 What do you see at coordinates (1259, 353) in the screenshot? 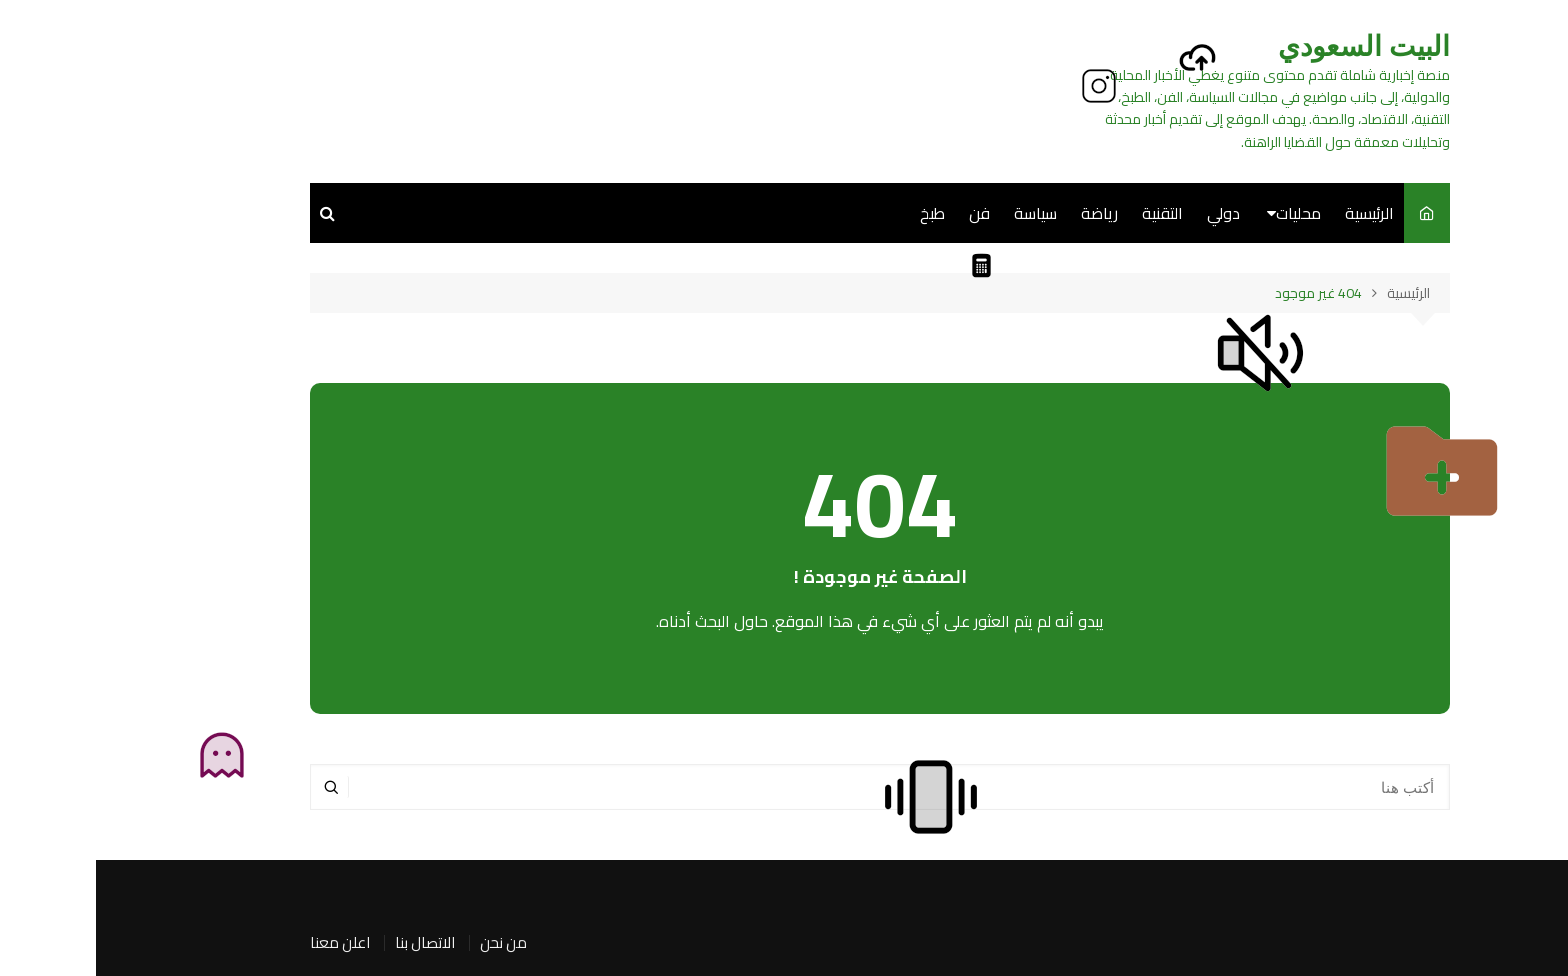
I see `mute audio or sound` at bounding box center [1259, 353].